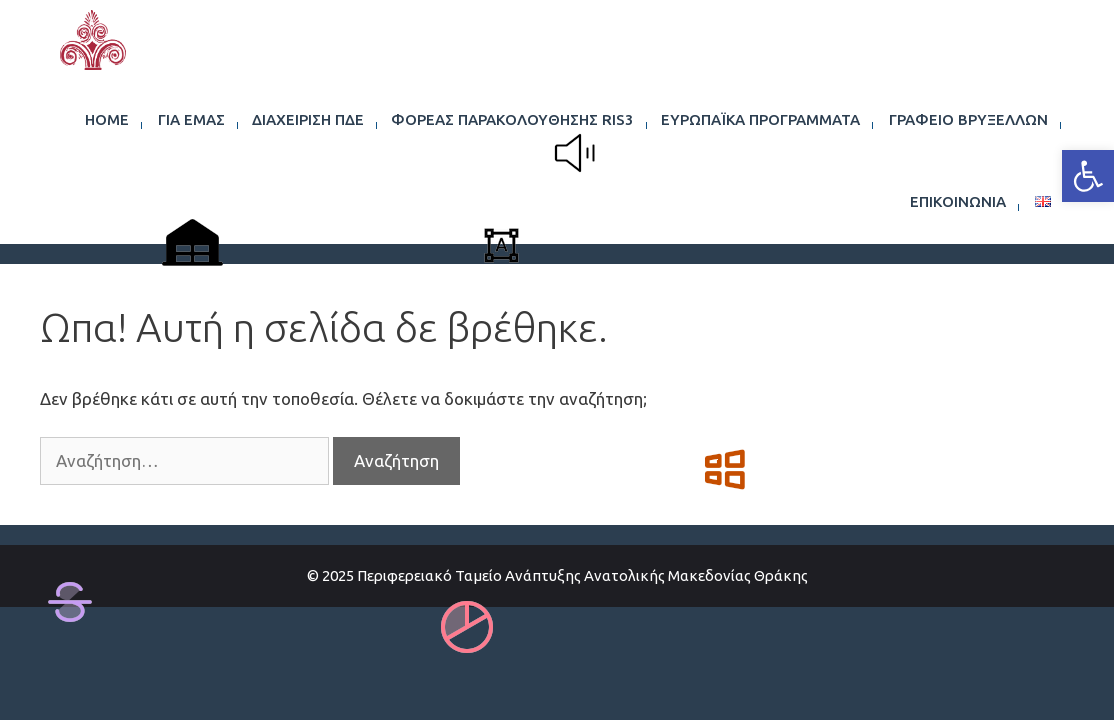  Describe the element at coordinates (574, 153) in the screenshot. I see `increase or adjust volume level` at that location.